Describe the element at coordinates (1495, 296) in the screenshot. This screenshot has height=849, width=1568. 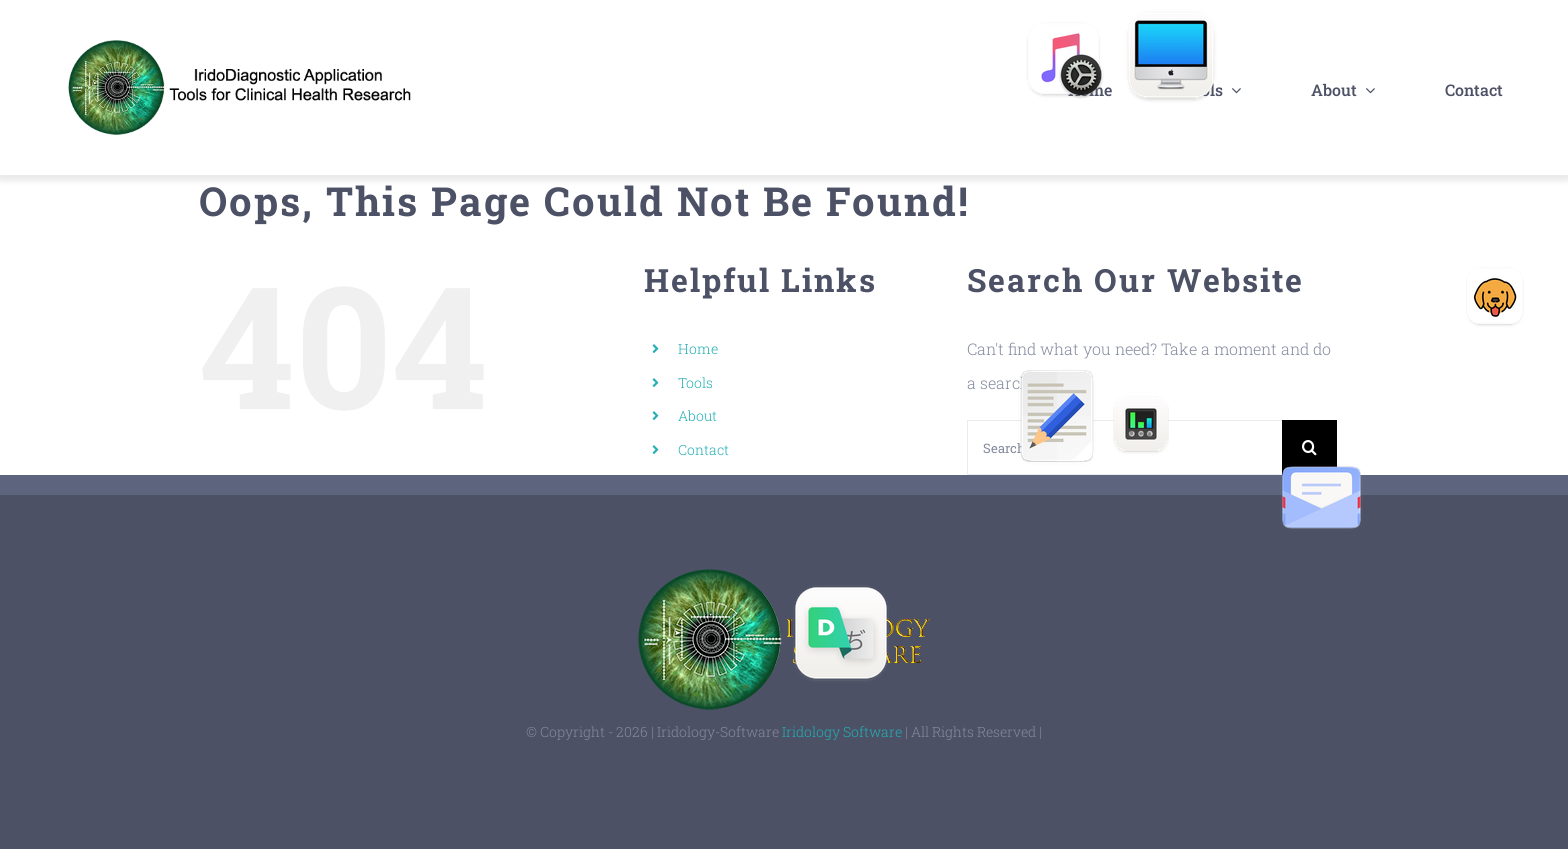
I see `open bruno API client` at that location.